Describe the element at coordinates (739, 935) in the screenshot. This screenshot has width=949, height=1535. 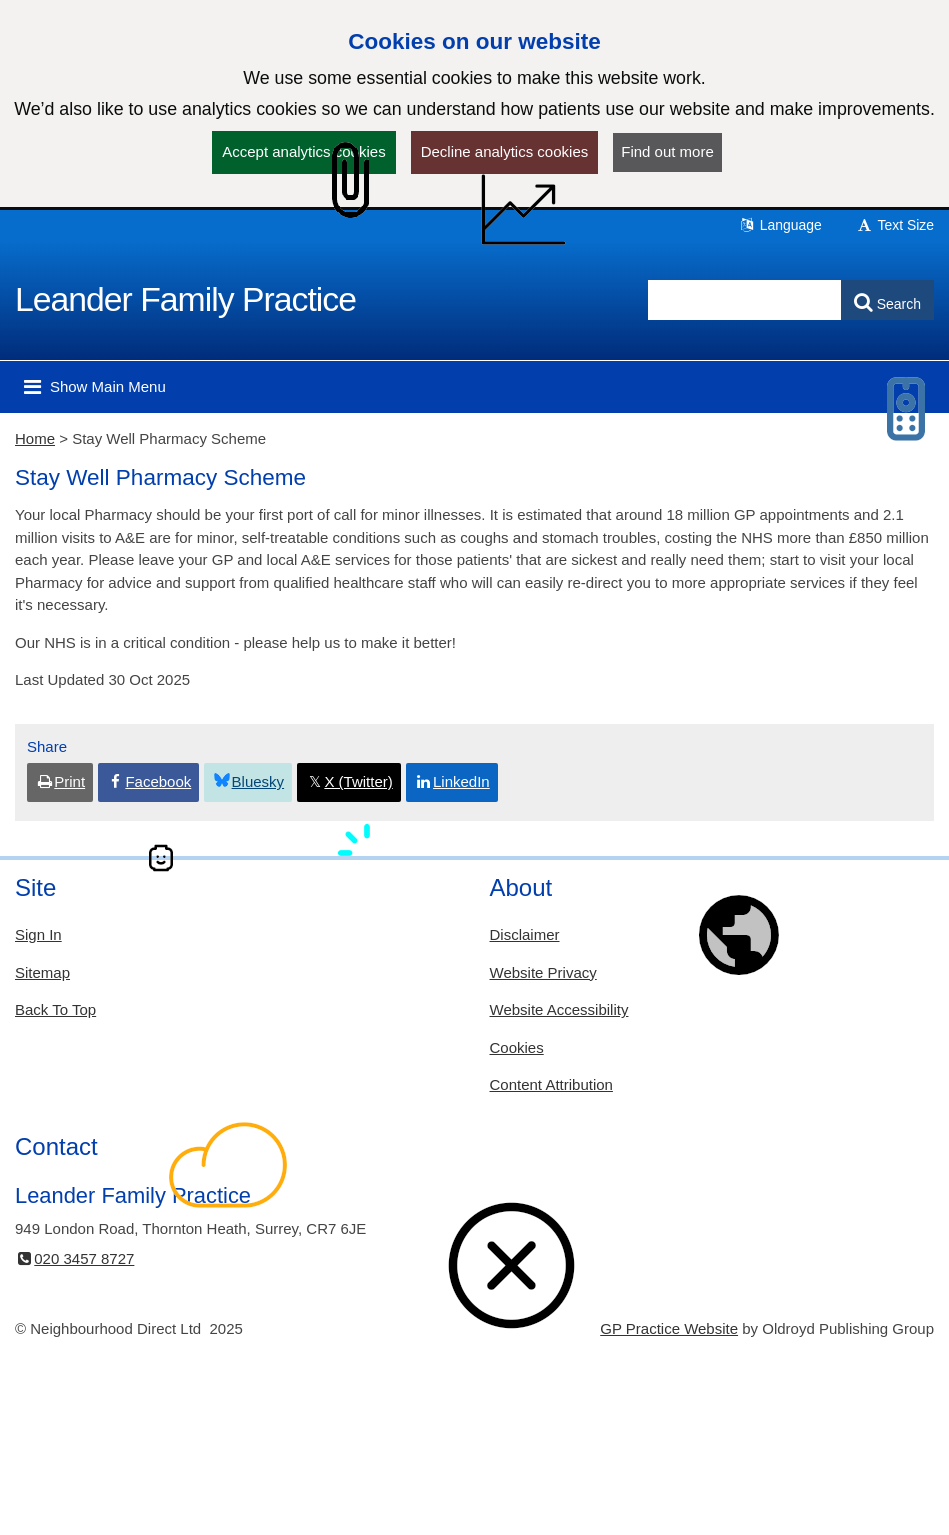
I see `indicates public or global visibility` at that location.